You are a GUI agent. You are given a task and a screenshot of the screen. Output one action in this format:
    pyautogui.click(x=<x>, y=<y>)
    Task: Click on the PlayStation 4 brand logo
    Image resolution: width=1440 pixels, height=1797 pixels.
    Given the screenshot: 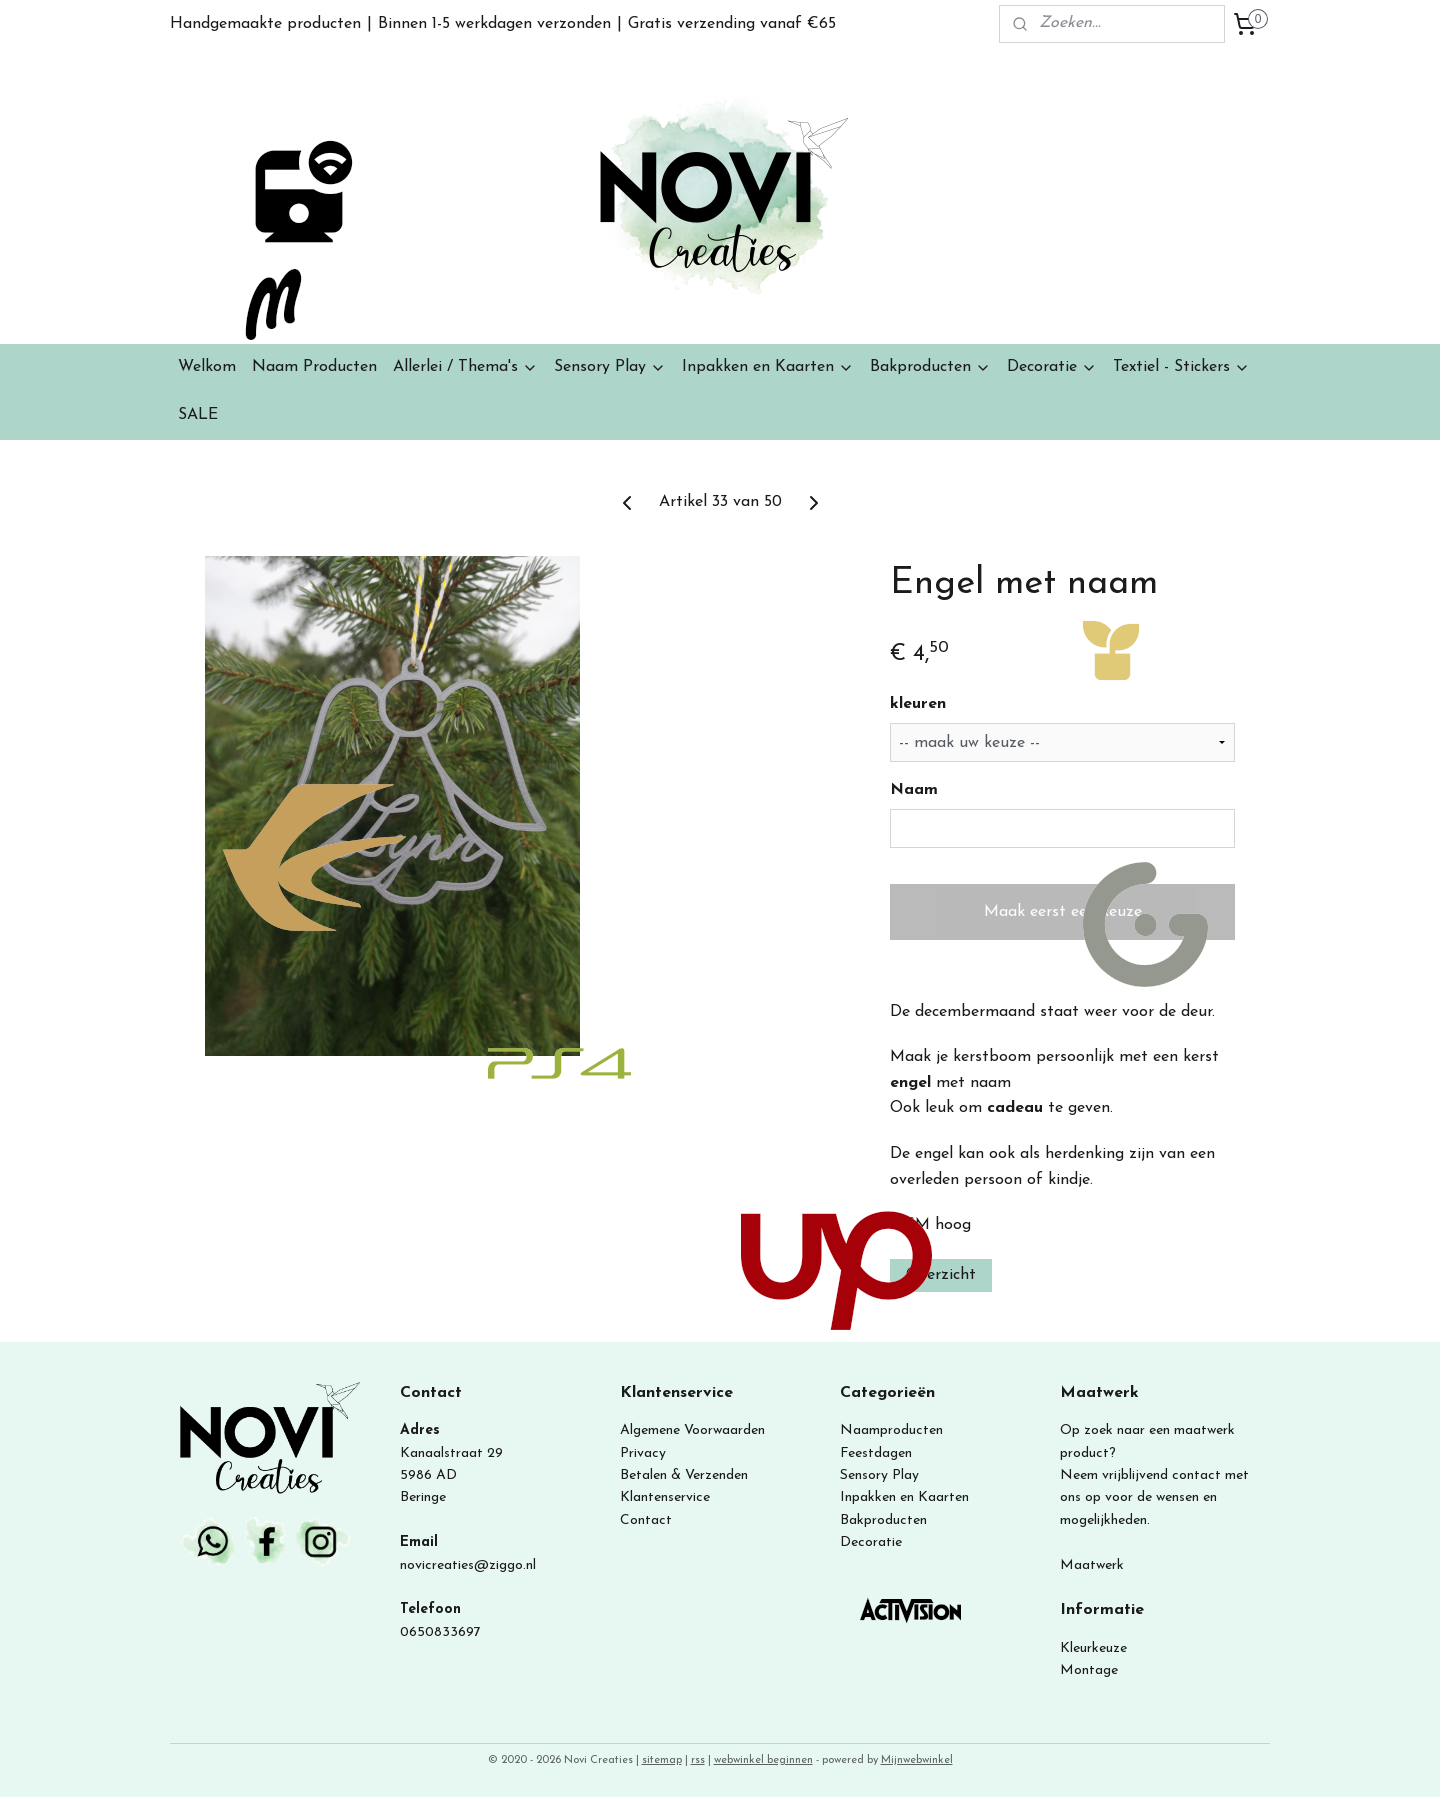 What is the action you would take?
    pyautogui.click(x=559, y=1063)
    